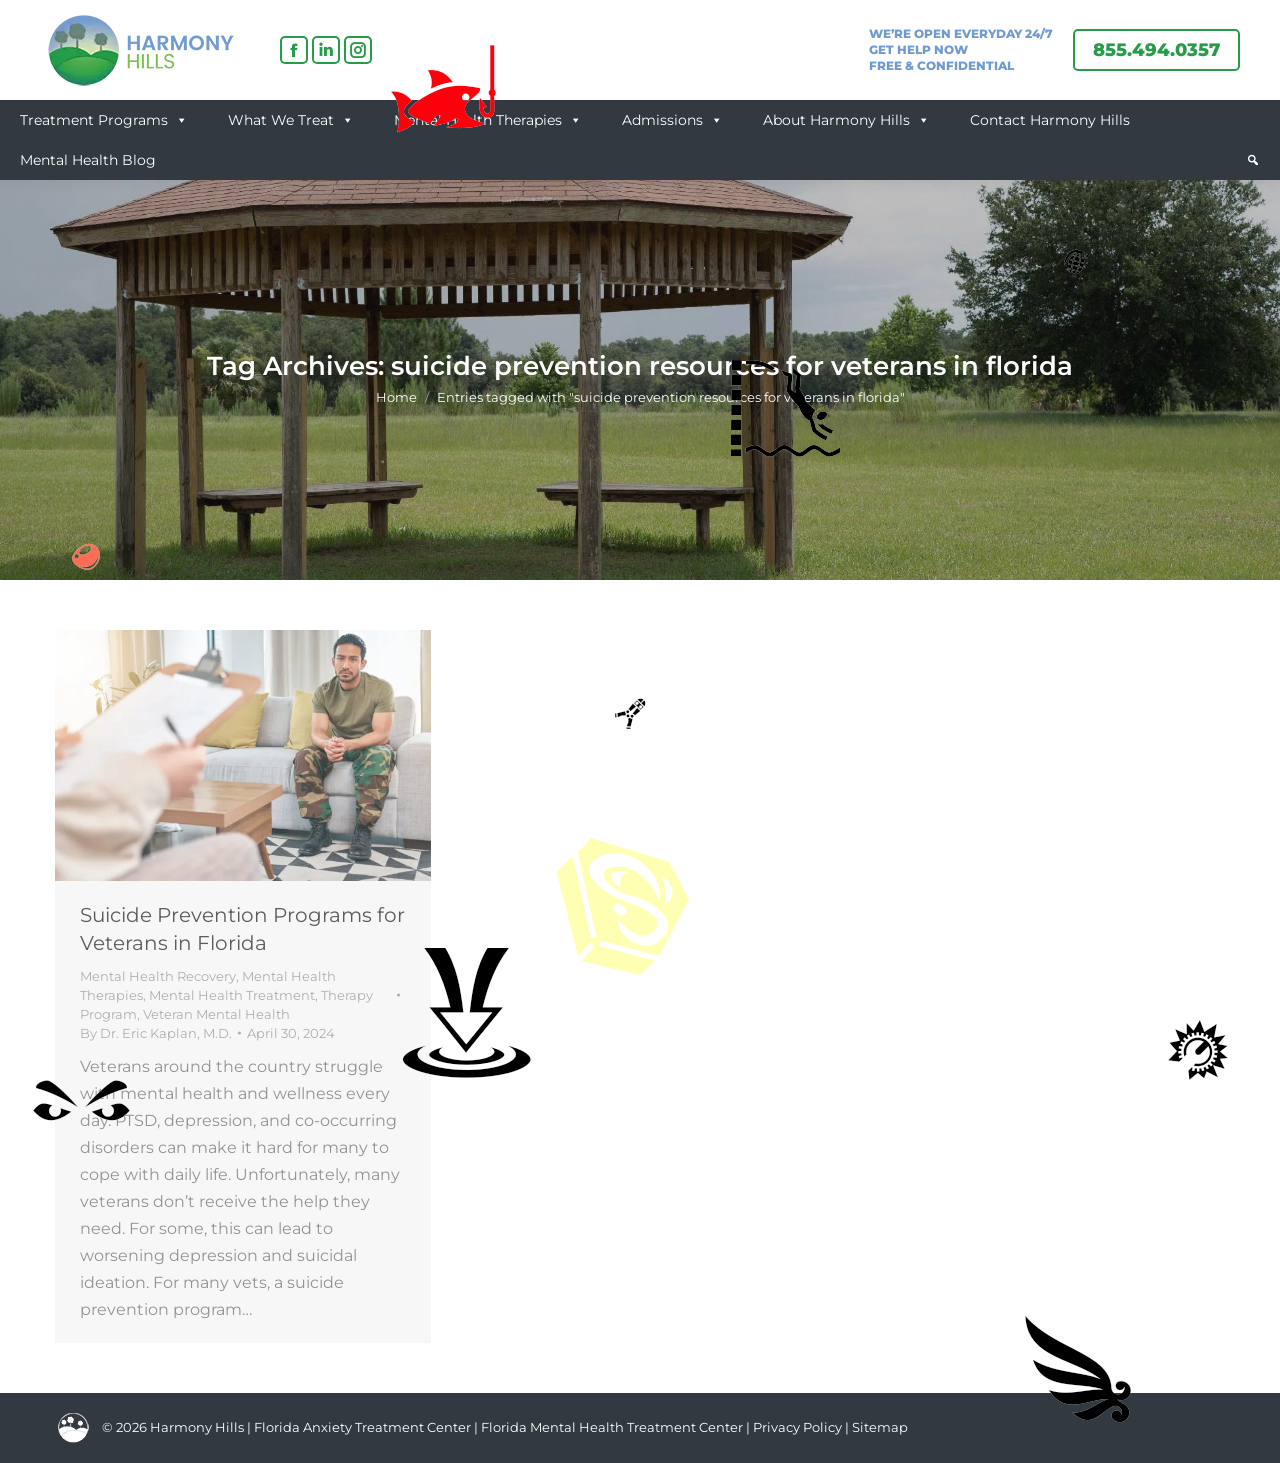 Image resolution: width=1280 pixels, height=1463 pixels. Describe the element at coordinates (81, 1102) in the screenshot. I see `indicates an angry or hostile character state` at that location.